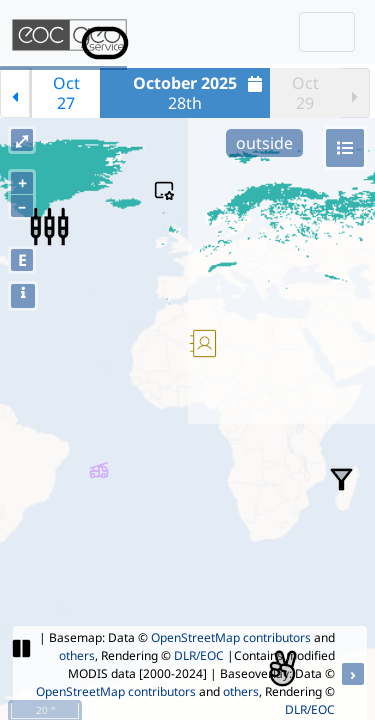 The width and height of the screenshot is (375, 720). What do you see at coordinates (282, 668) in the screenshot?
I see `peace sign gesture or emoji reaction` at bounding box center [282, 668].